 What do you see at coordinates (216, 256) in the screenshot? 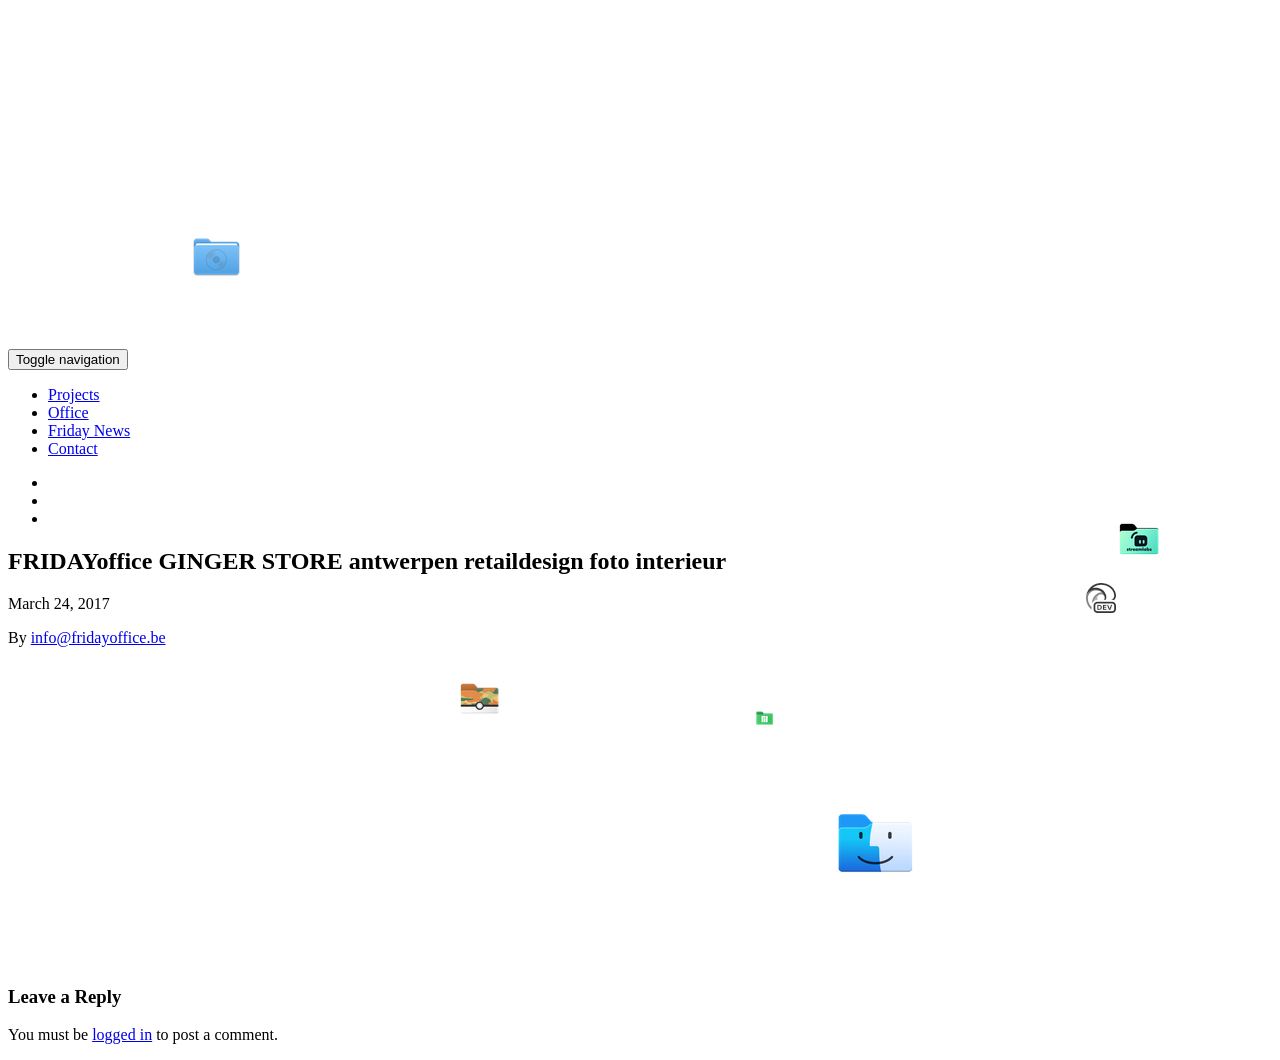
I see `open your recordings folder` at bounding box center [216, 256].